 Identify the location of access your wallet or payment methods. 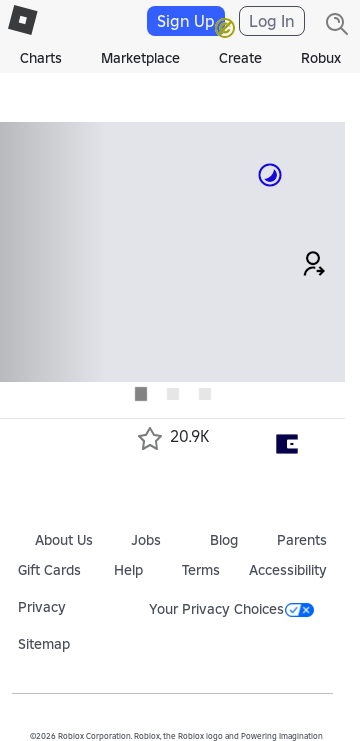
(287, 444).